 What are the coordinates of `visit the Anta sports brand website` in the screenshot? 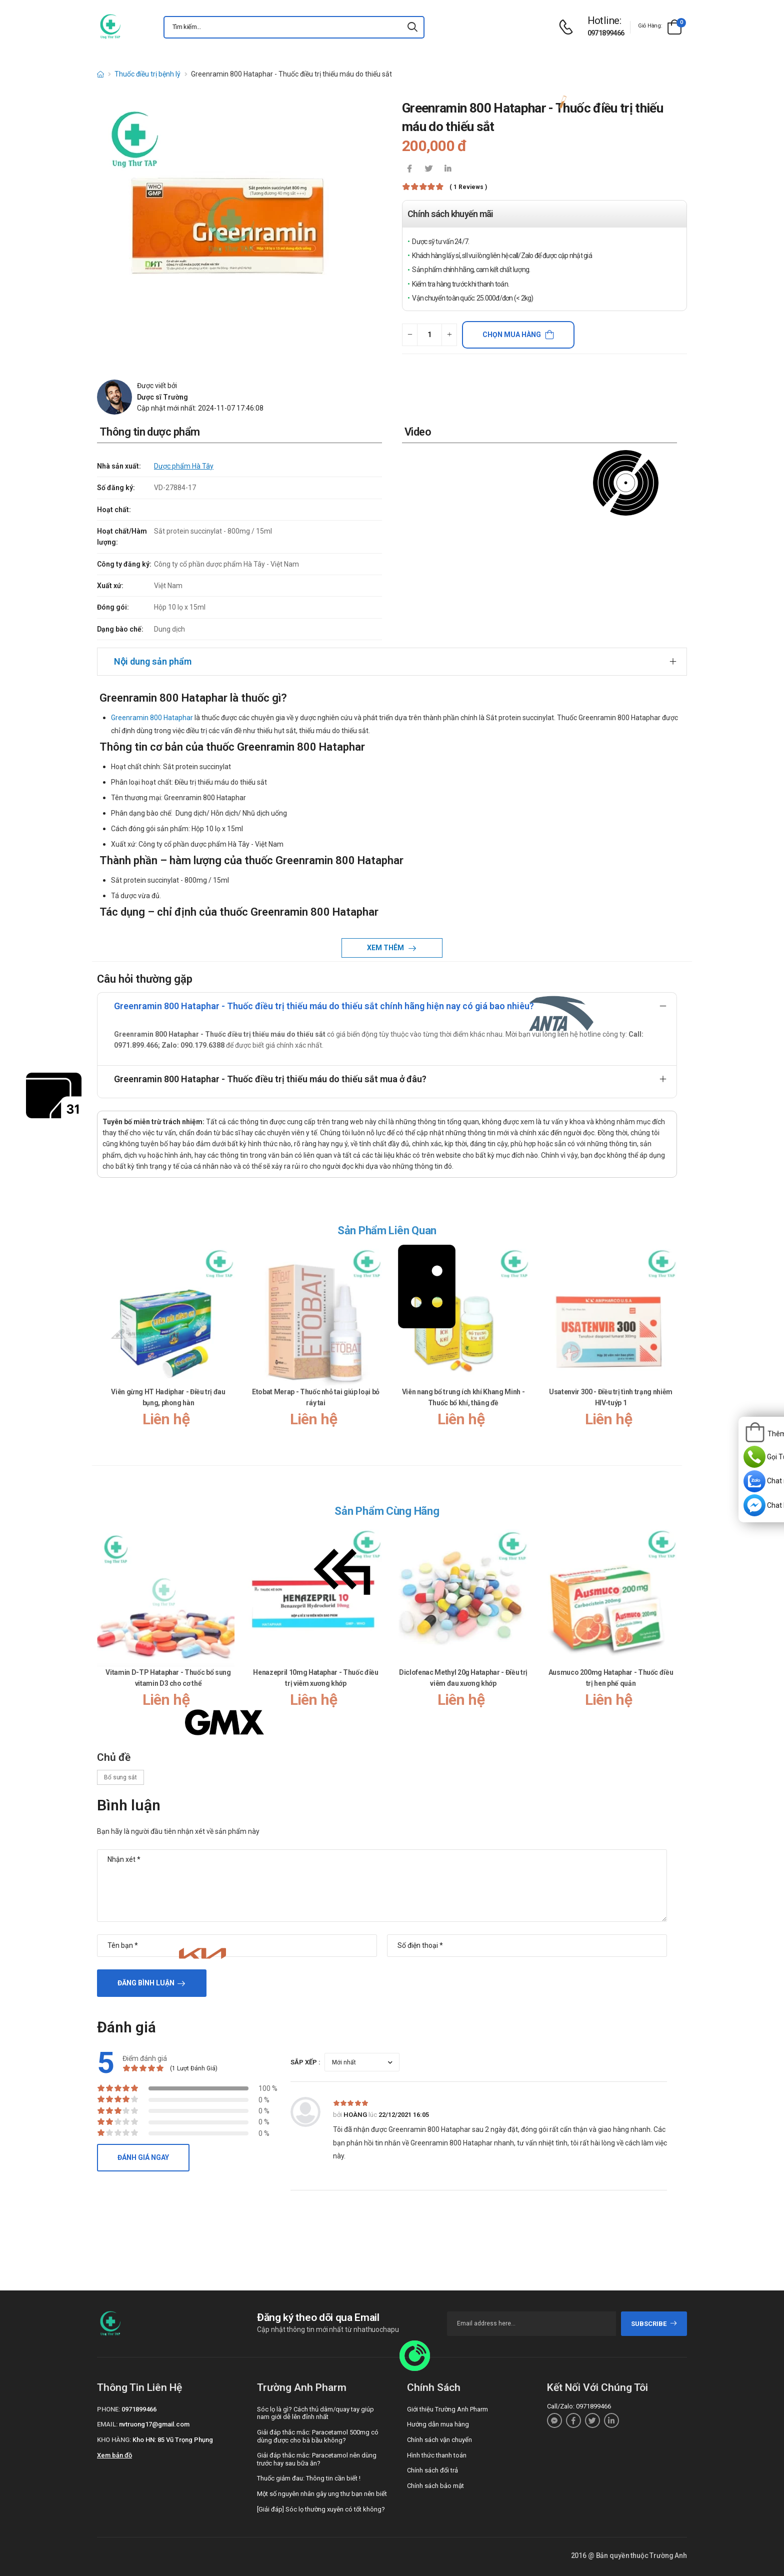 It's located at (561, 1013).